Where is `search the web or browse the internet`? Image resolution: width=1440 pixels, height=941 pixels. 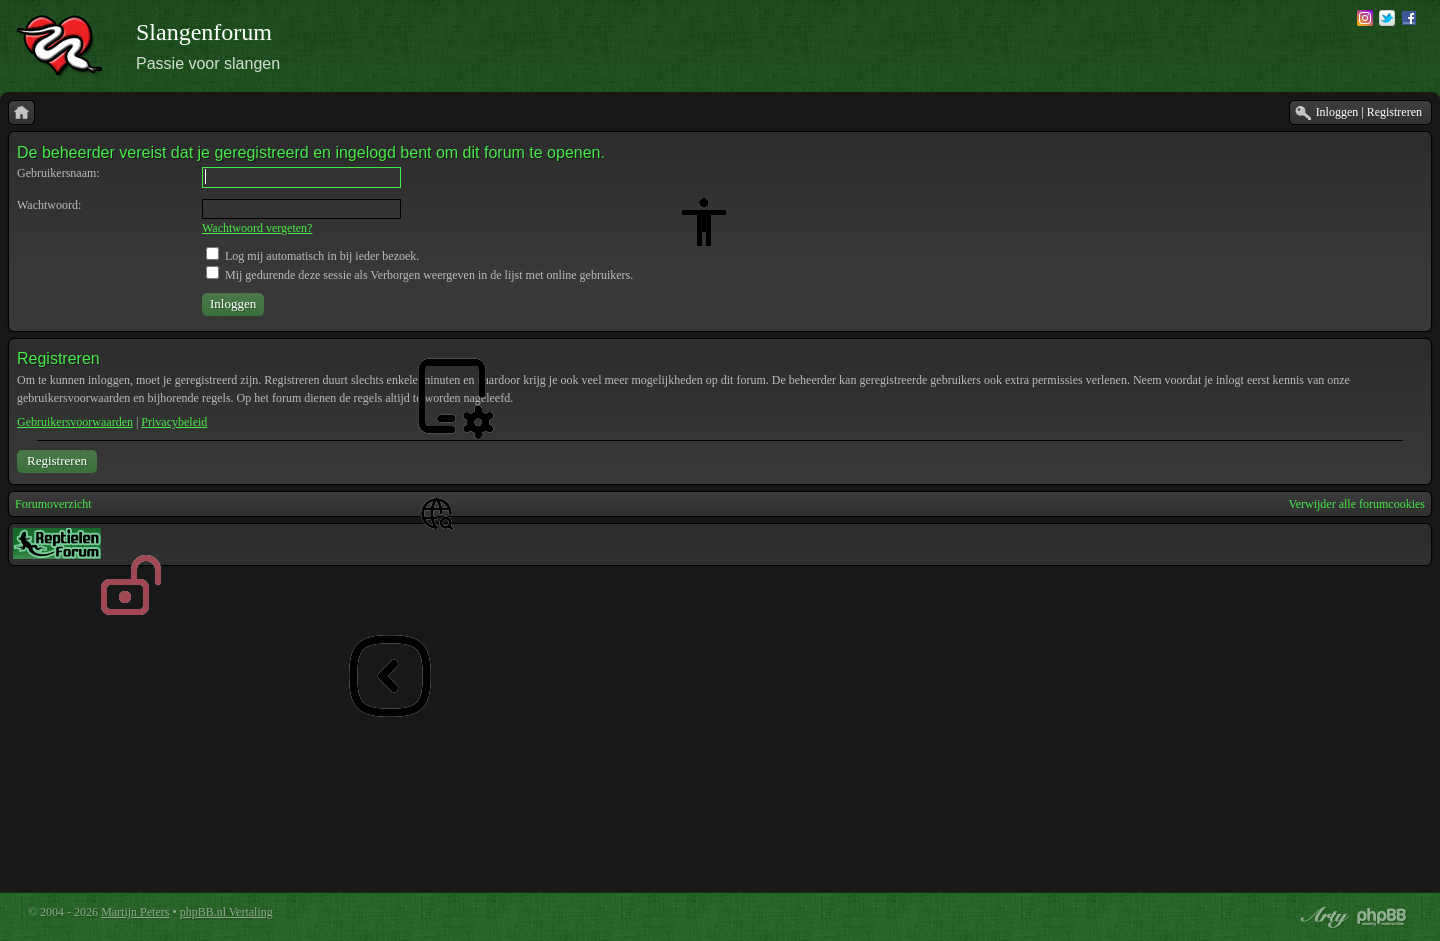 search the web or browse the internet is located at coordinates (436, 513).